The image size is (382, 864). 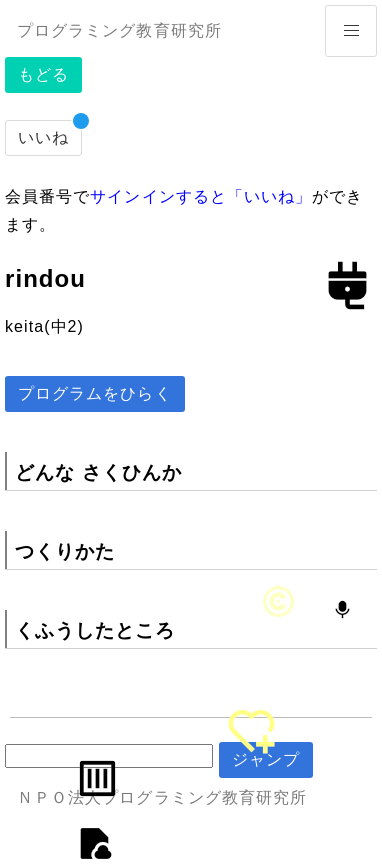 What do you see at coordinates (278, 601) in the screenshot?
I see `open the Continente app or website` at bounding box center [278, 601].